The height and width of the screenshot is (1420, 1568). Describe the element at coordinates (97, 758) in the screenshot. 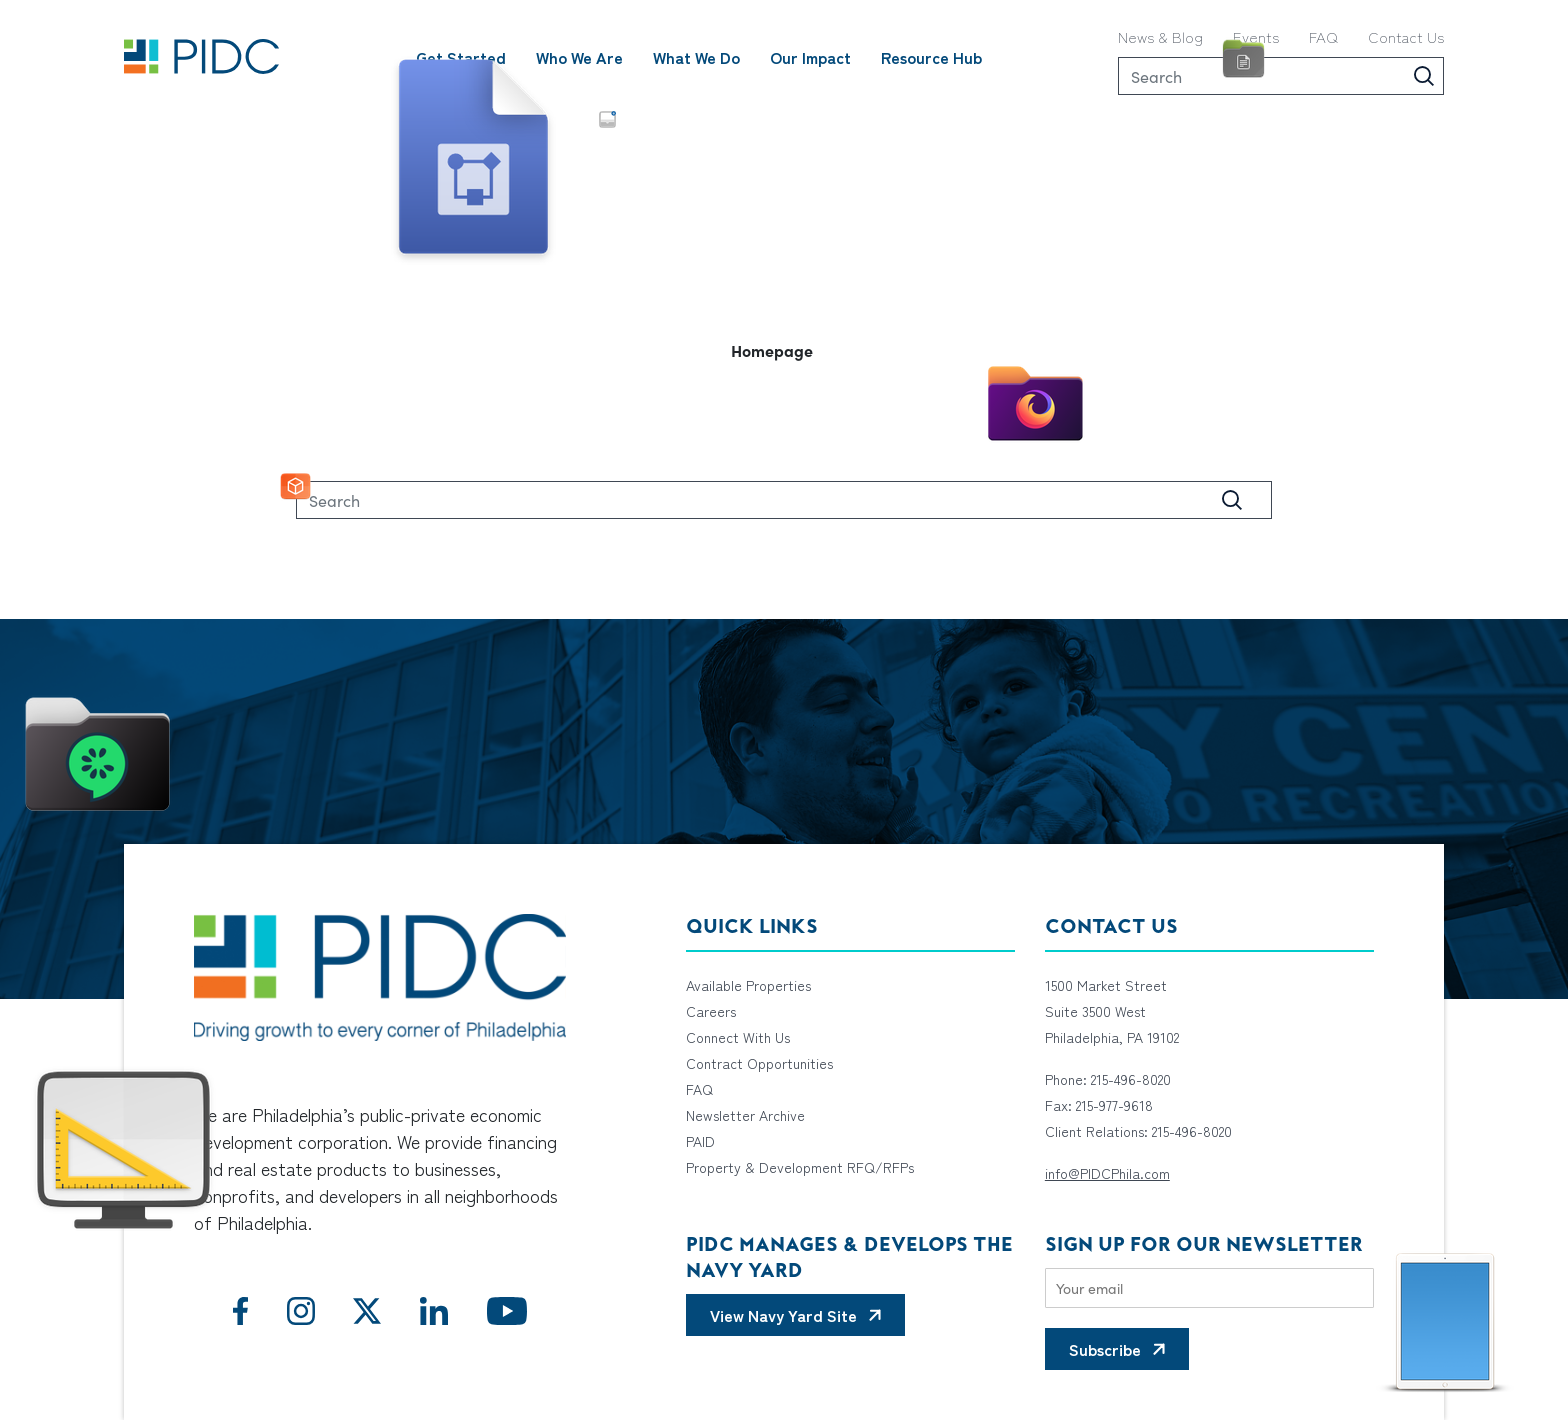

I see `folder containing cucumber/gherkin test files` at that location.